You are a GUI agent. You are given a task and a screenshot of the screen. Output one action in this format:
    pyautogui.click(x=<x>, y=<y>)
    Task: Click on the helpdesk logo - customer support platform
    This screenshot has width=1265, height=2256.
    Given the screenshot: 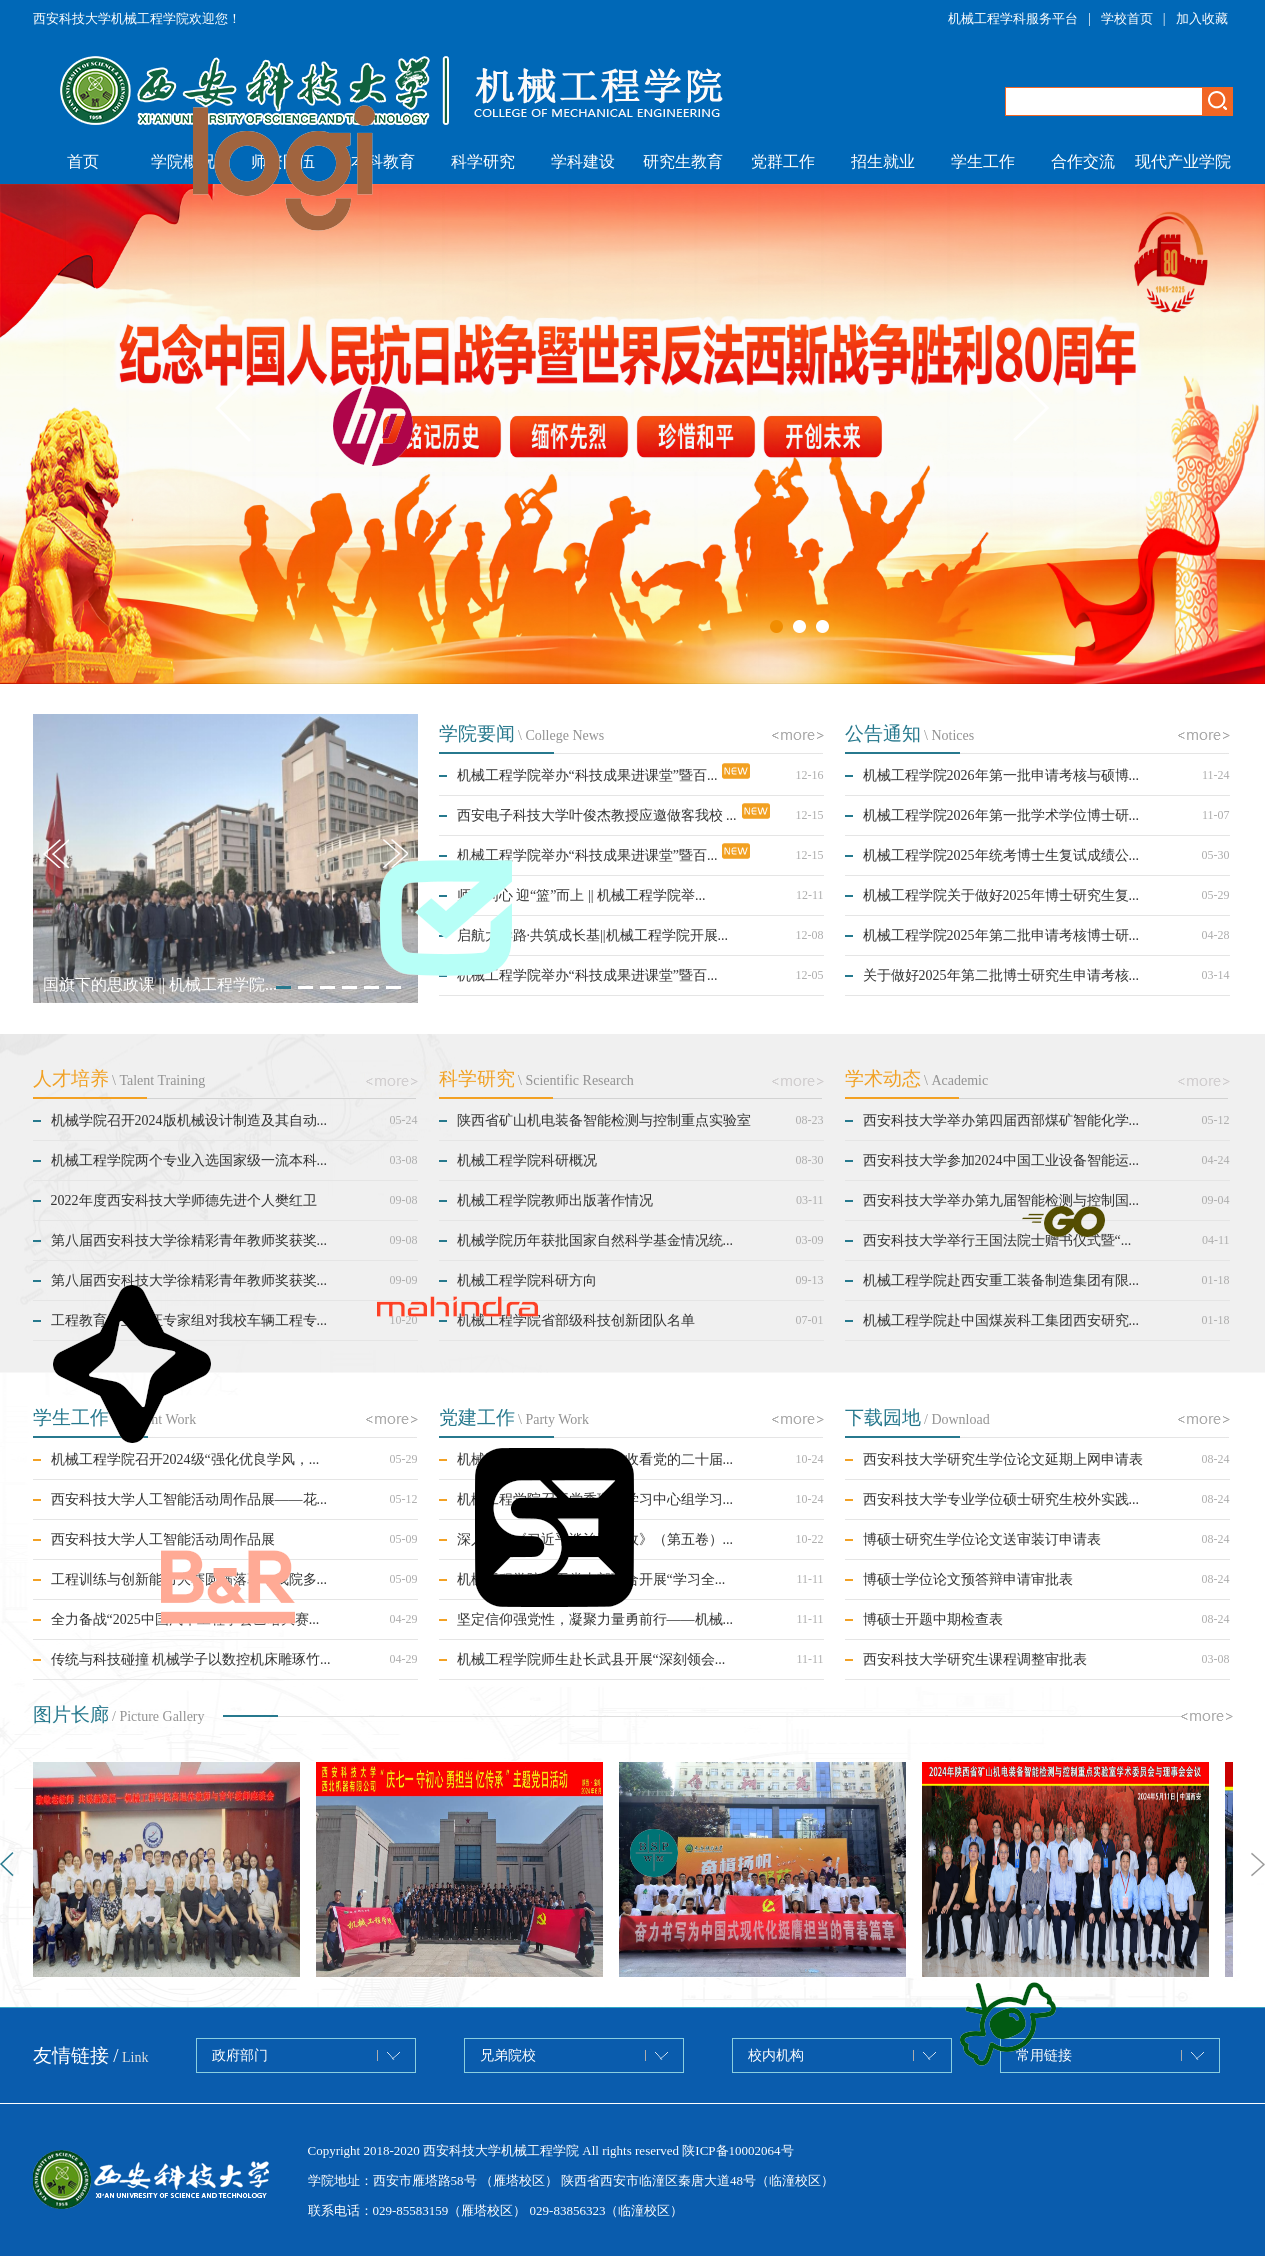 What is the action you would take?
    pyautogui.click(x=446, y=918)
    